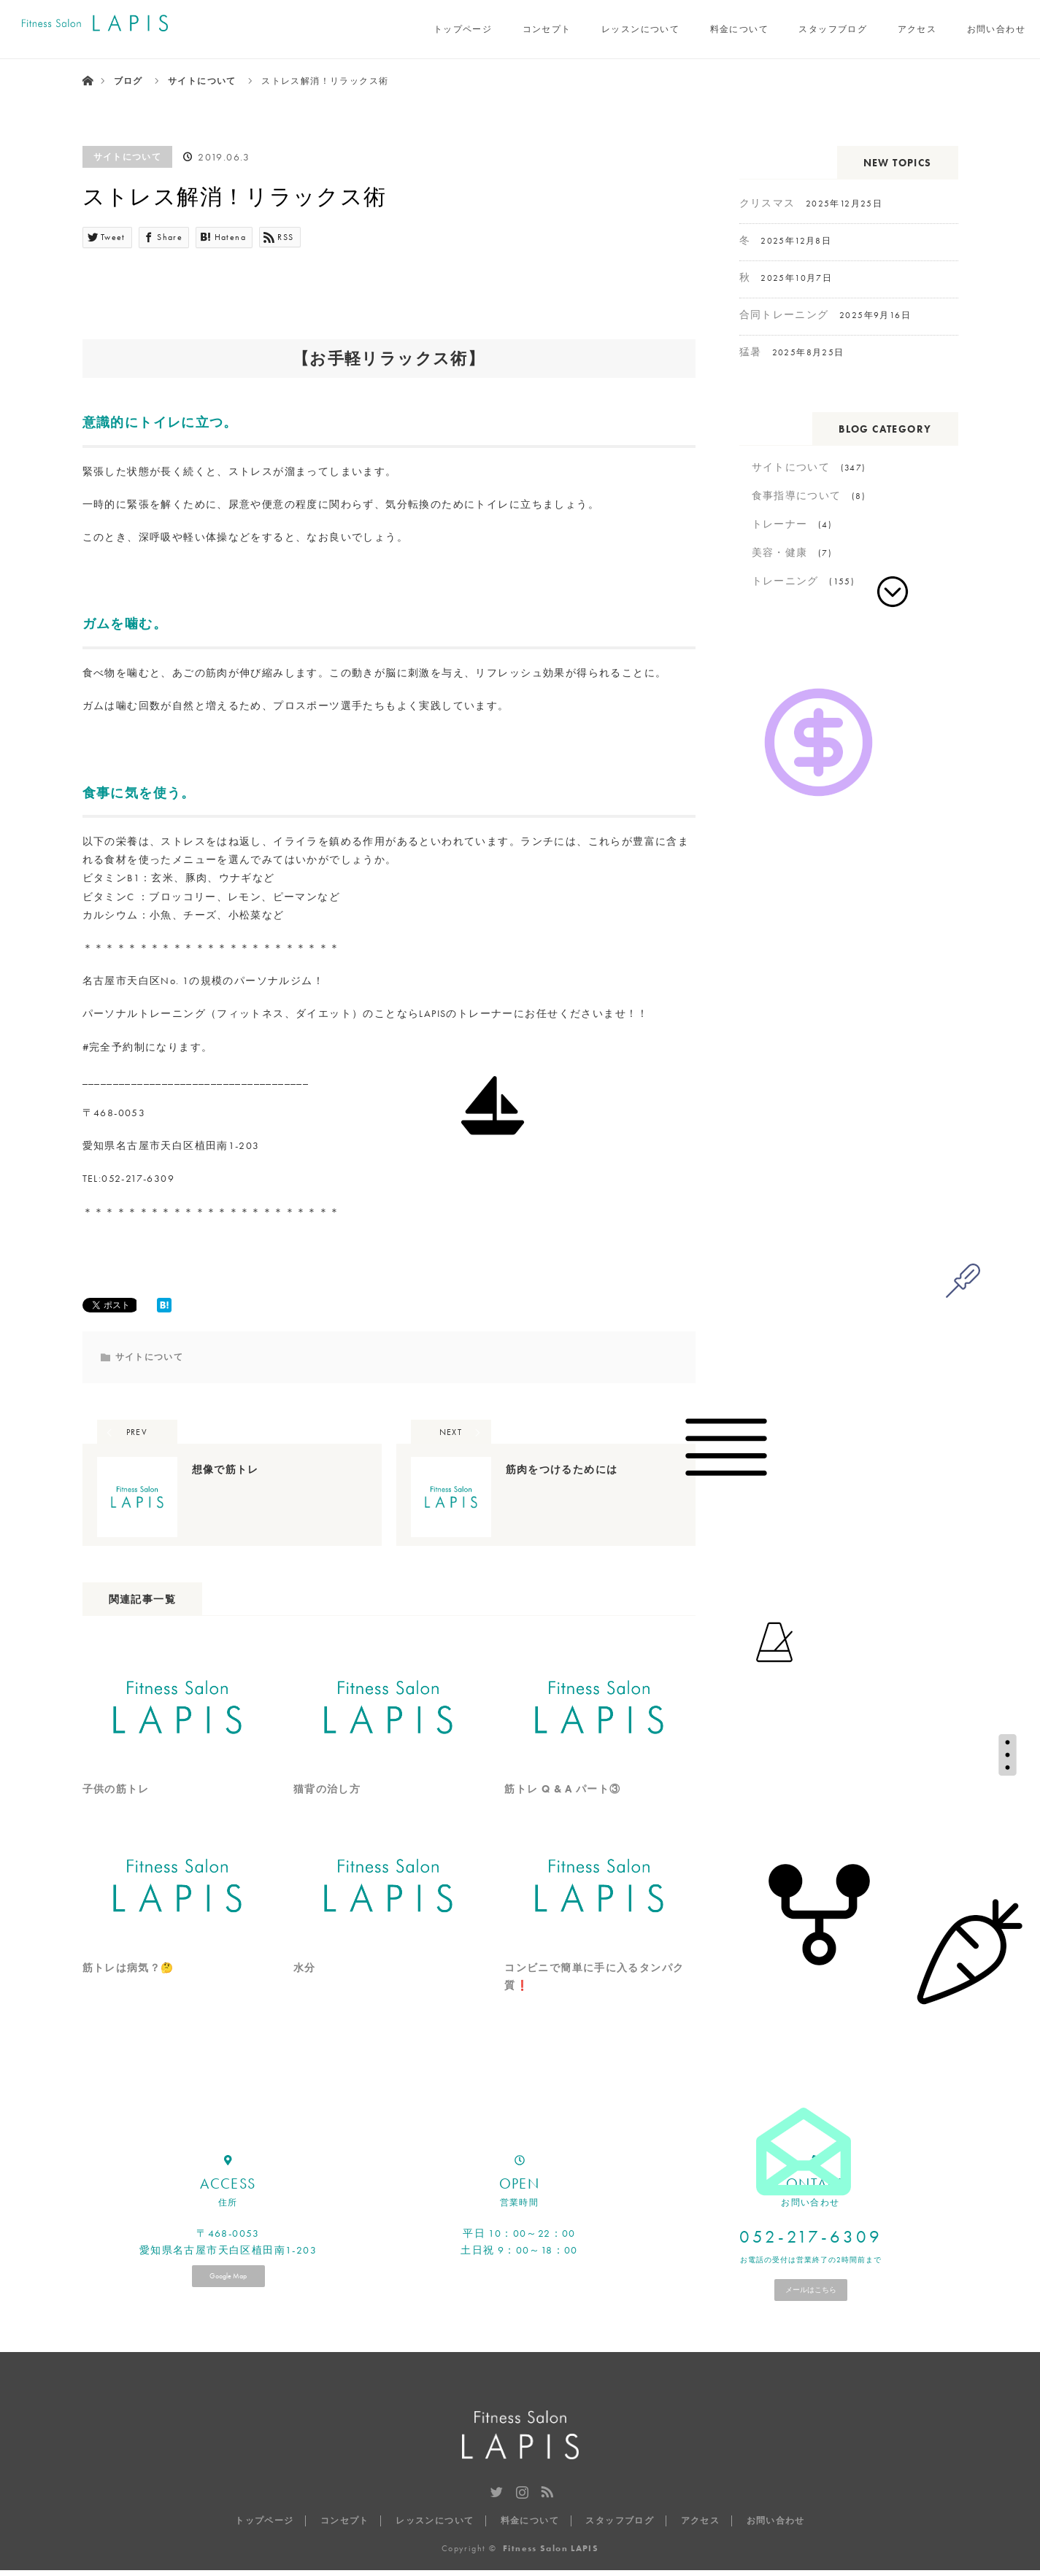 The image size is (1040, 2576). Describe the element at coordinates (968, 1954) in the screenshot. I see `browse vegetable or produce category` at that location.